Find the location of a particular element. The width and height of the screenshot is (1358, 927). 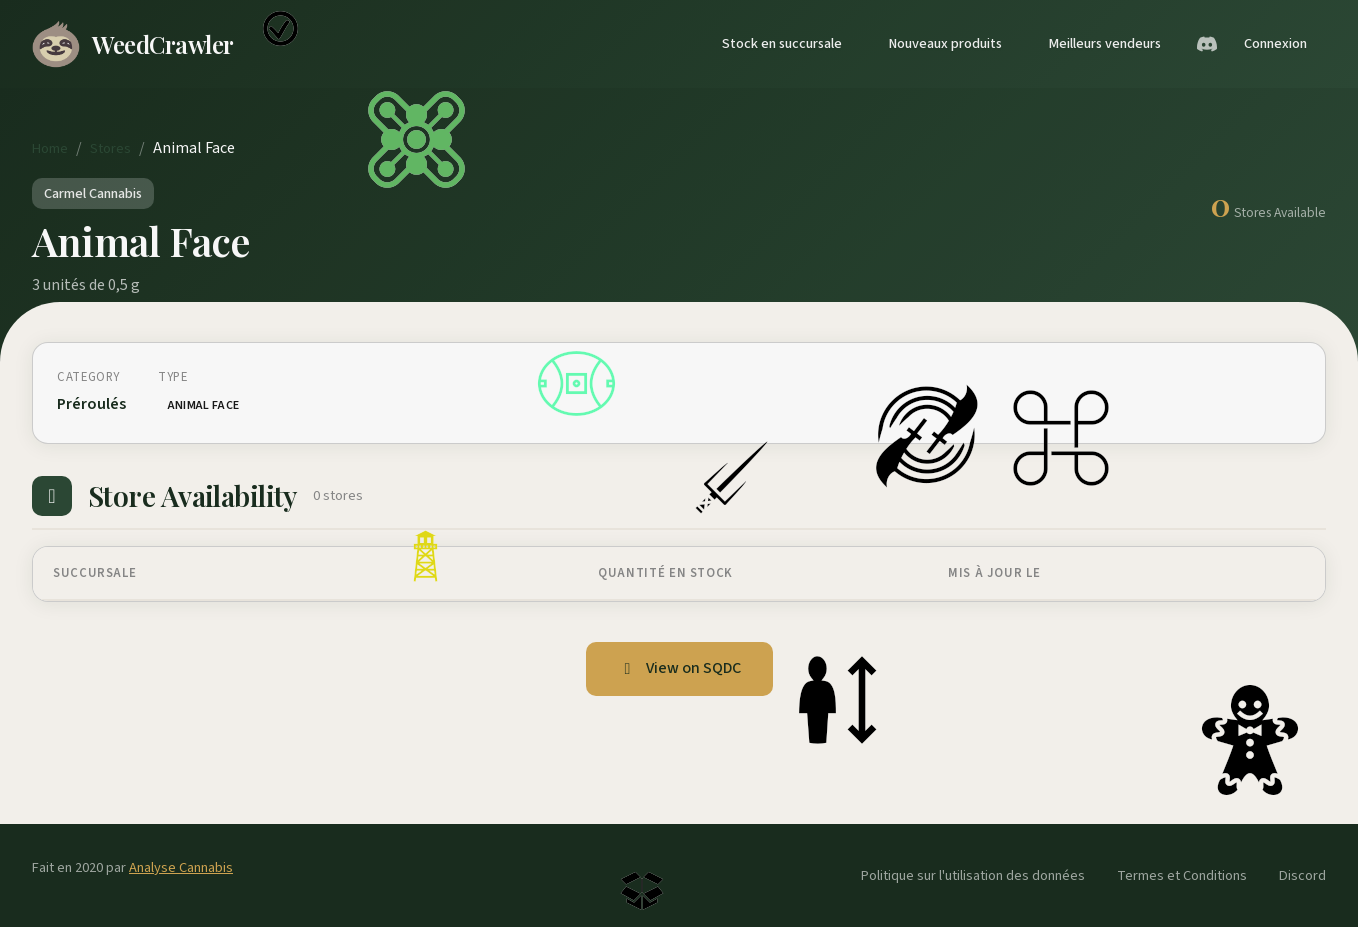

view or access lookout points on a map is located at coordinates (425, 555).